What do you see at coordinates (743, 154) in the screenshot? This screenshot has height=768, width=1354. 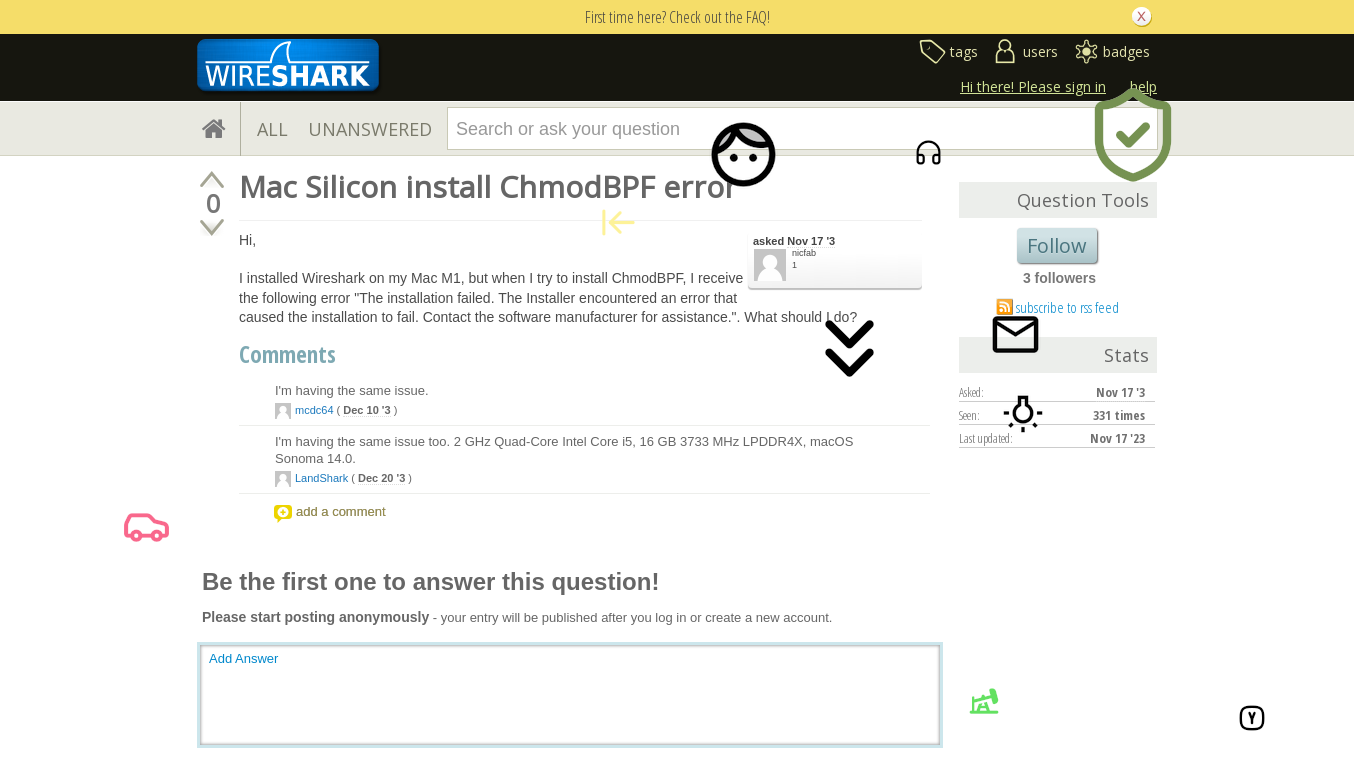 I see `access your profile or account` at bounding box center [743, 154].